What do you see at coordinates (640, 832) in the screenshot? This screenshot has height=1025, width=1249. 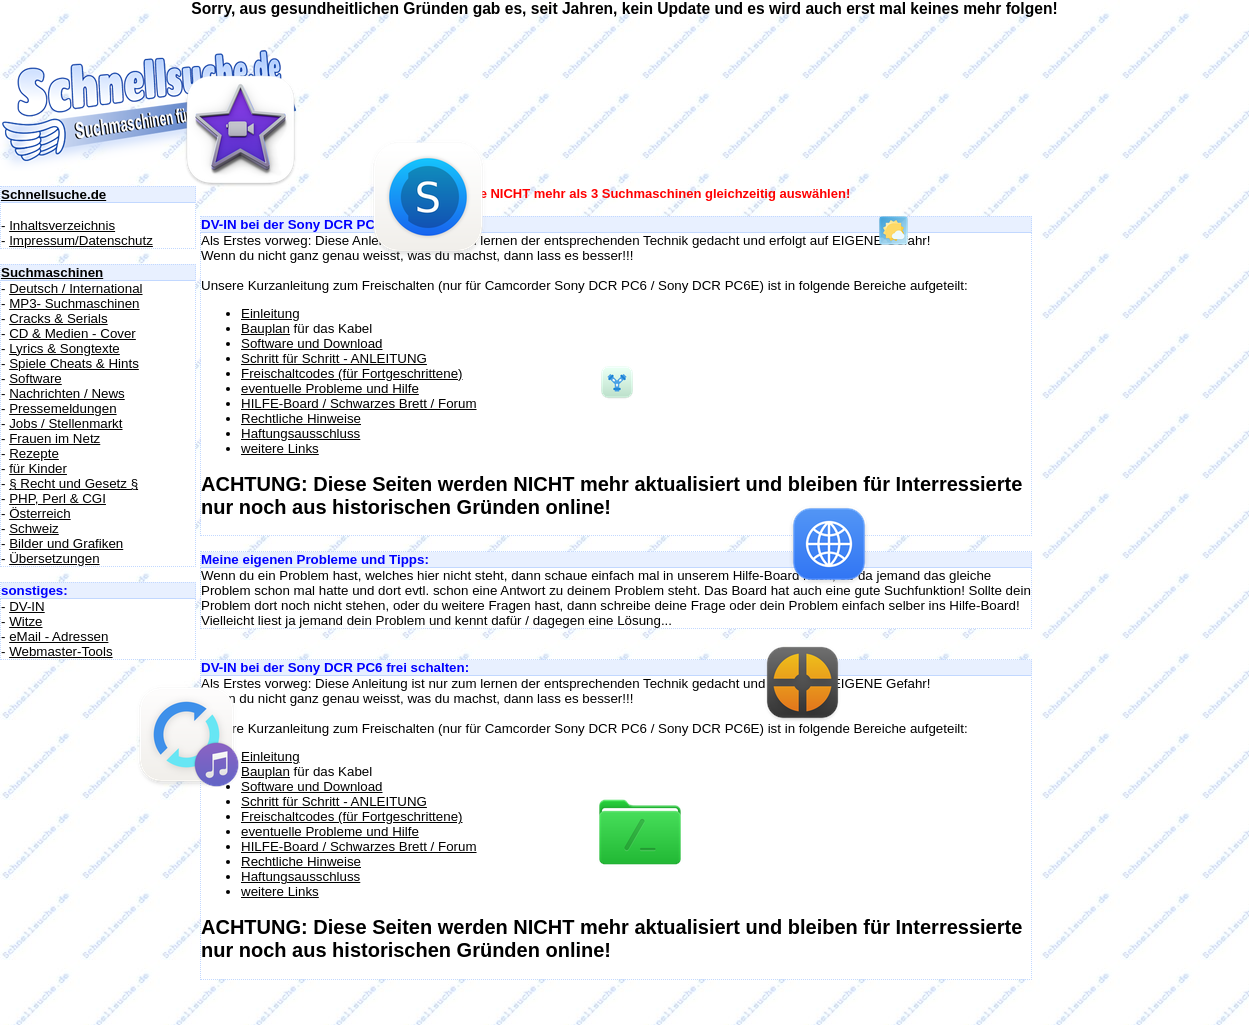 I see `access the root directory folder` at bounding box center [640, 832].